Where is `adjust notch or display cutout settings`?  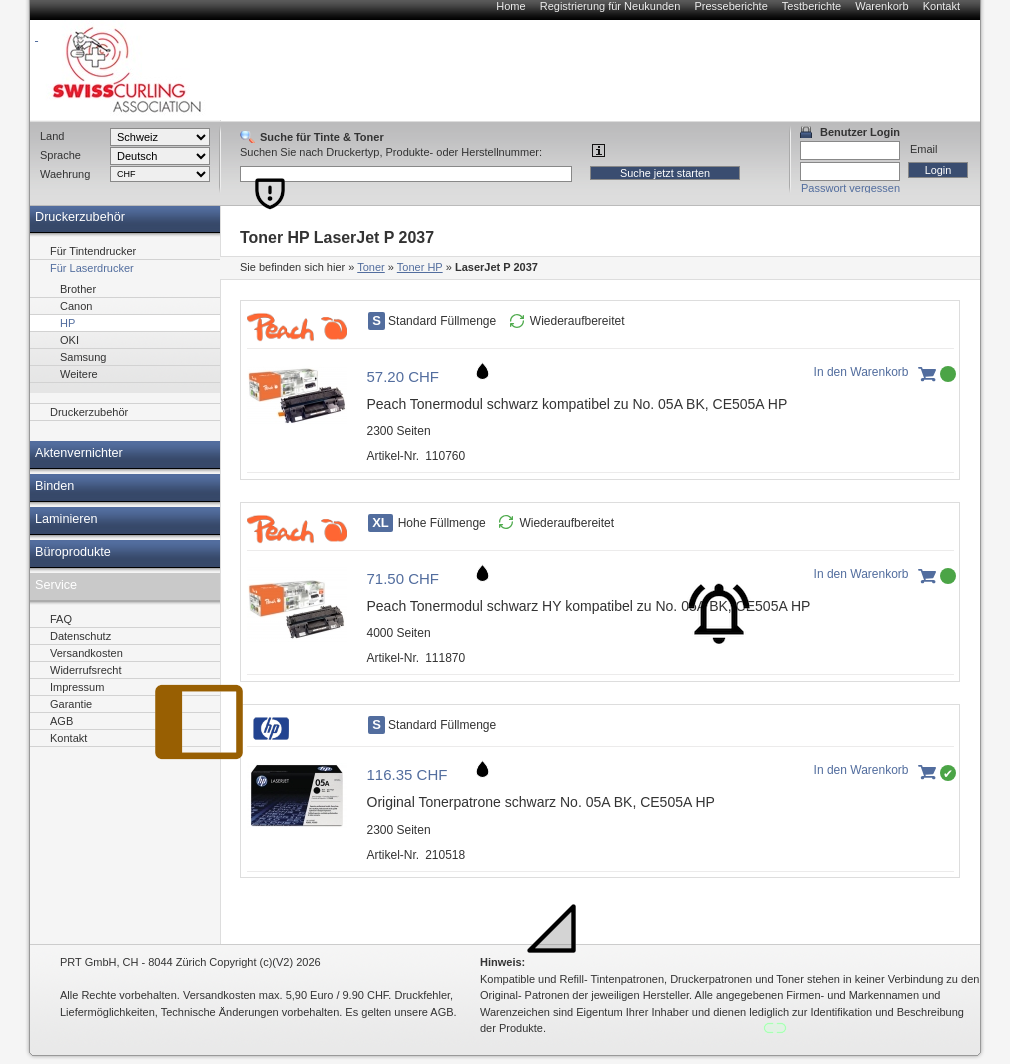 adjust notch or display cutout settings is located at coordinates (555, 932).